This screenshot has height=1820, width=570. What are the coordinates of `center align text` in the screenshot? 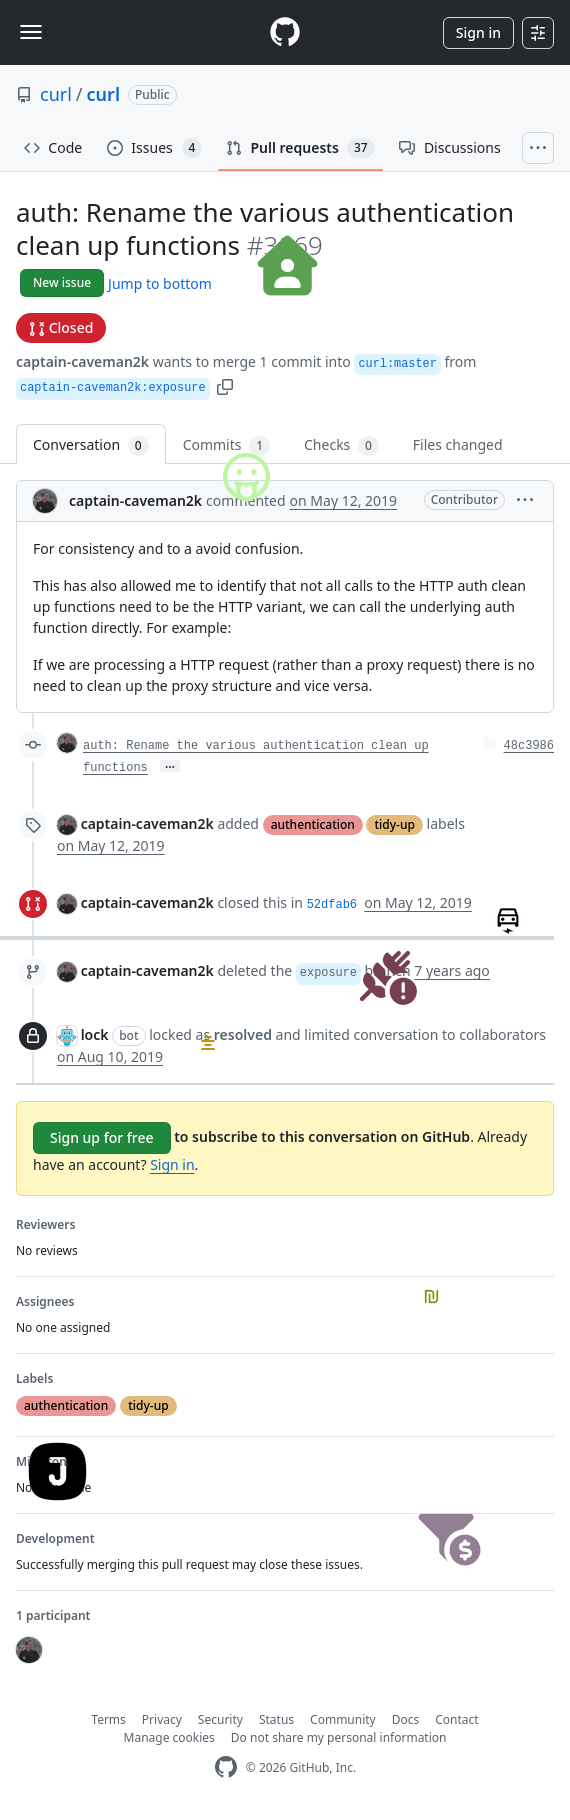 It's located at (208, 1043).